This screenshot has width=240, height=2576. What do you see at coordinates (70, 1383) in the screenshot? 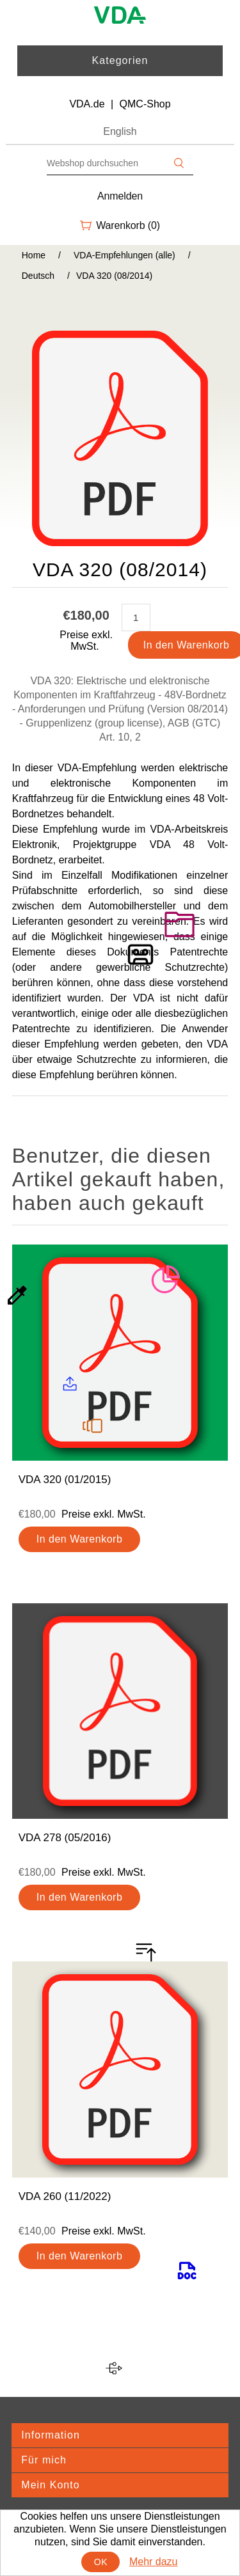
I see `pop changes from git stash` at bounding box center [70, 1383].